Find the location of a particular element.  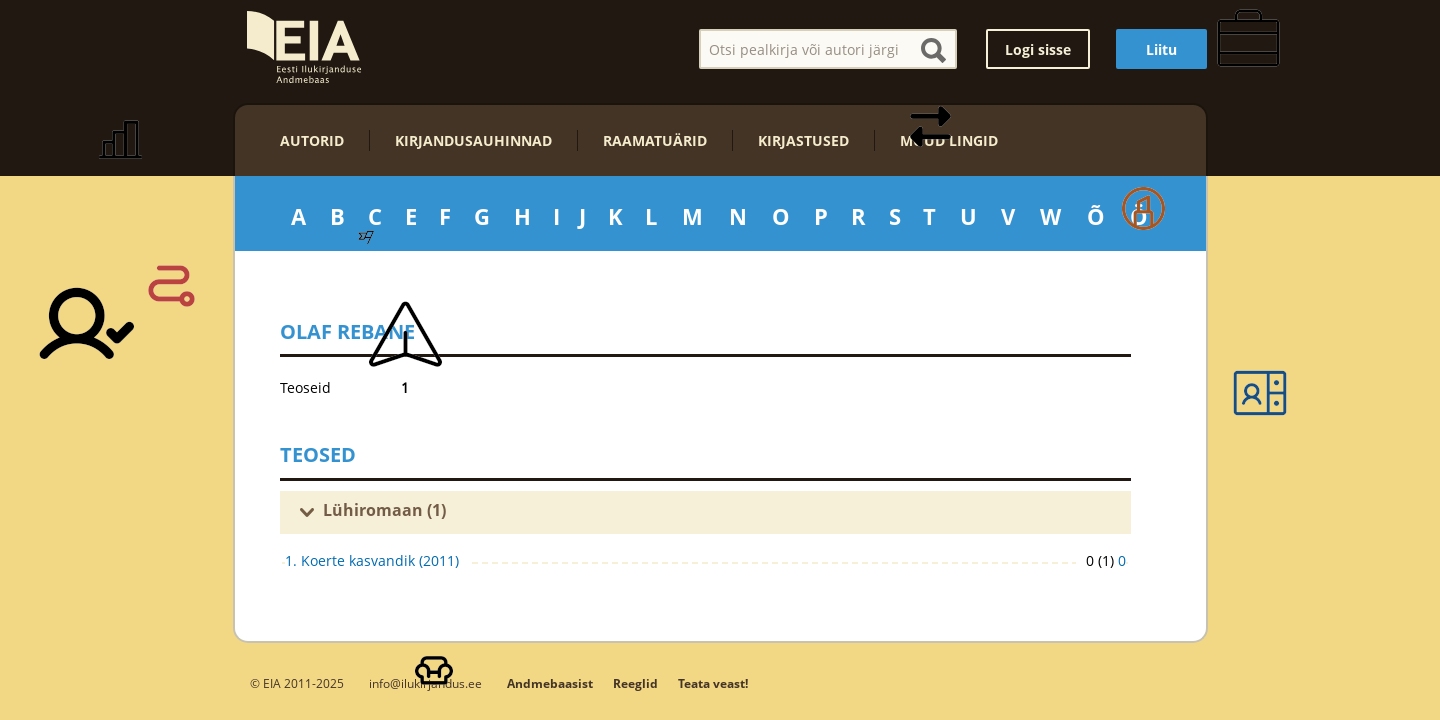

flag or bookmark an item is located at coordinates (366, 237).